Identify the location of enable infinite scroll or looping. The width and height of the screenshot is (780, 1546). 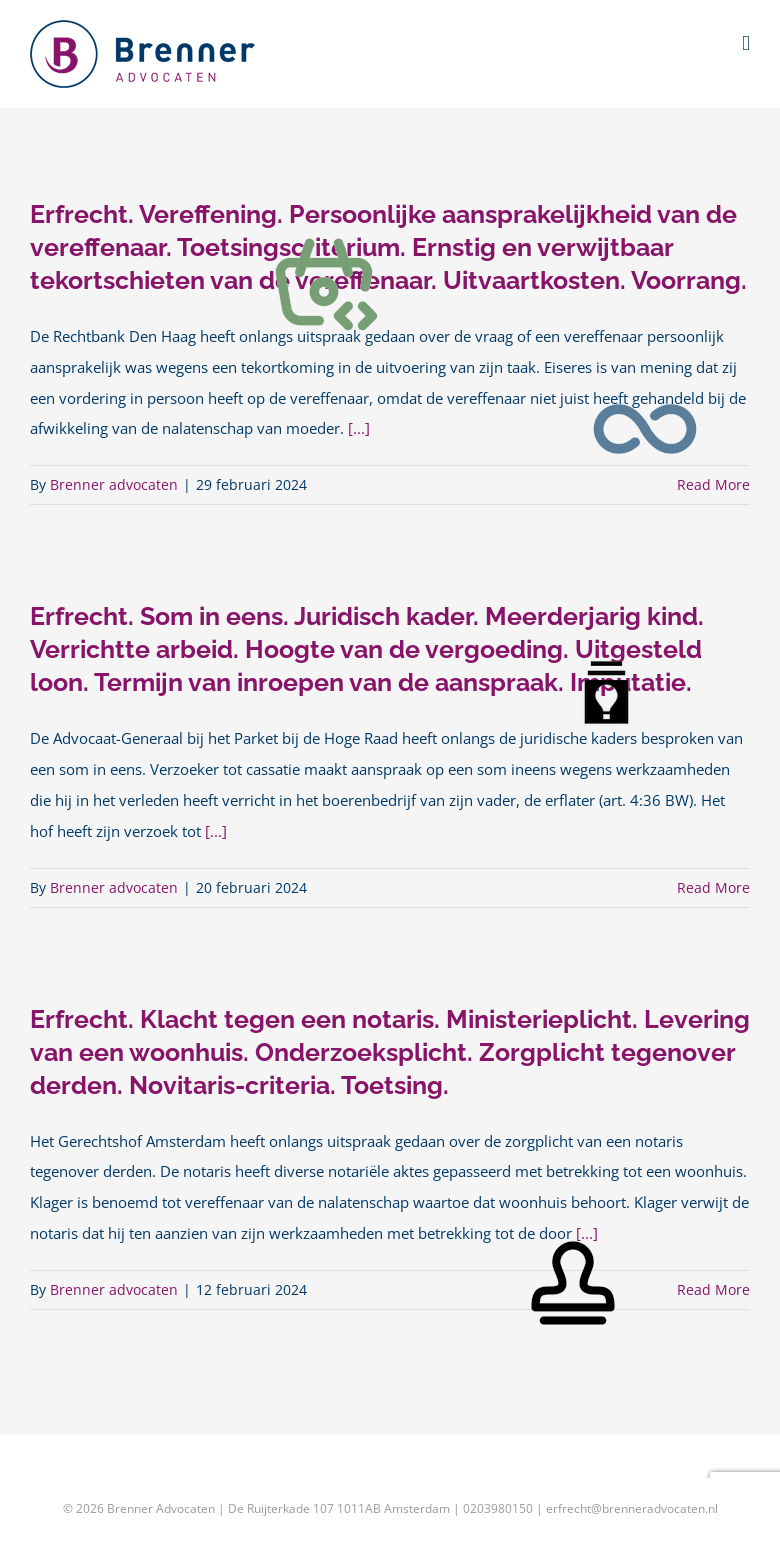
(645, 429).